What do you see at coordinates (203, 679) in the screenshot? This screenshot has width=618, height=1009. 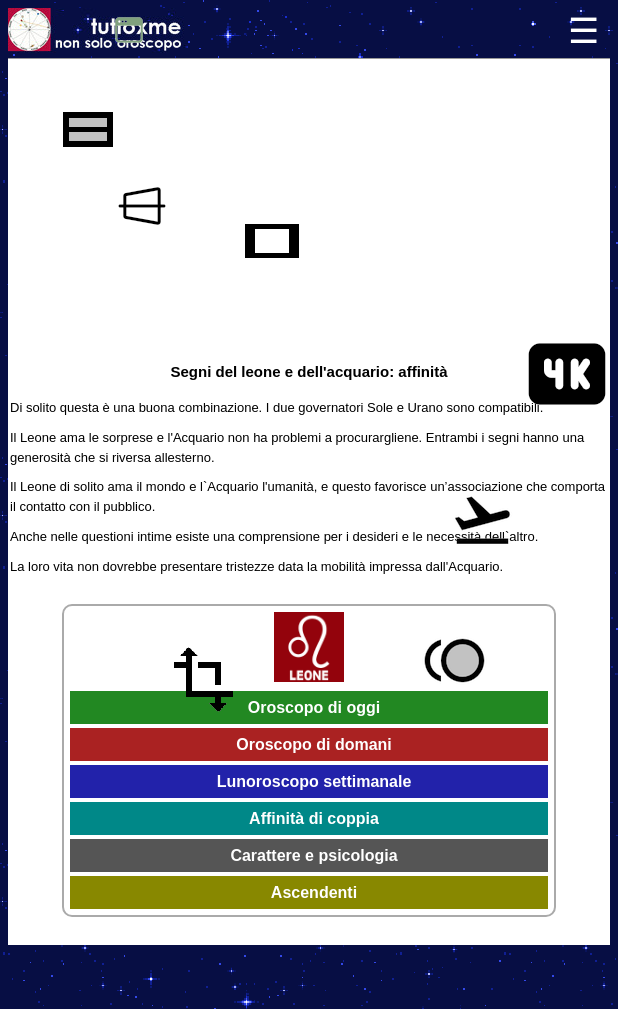 I see `transform or resize an image` at bounding box center [203, 679].